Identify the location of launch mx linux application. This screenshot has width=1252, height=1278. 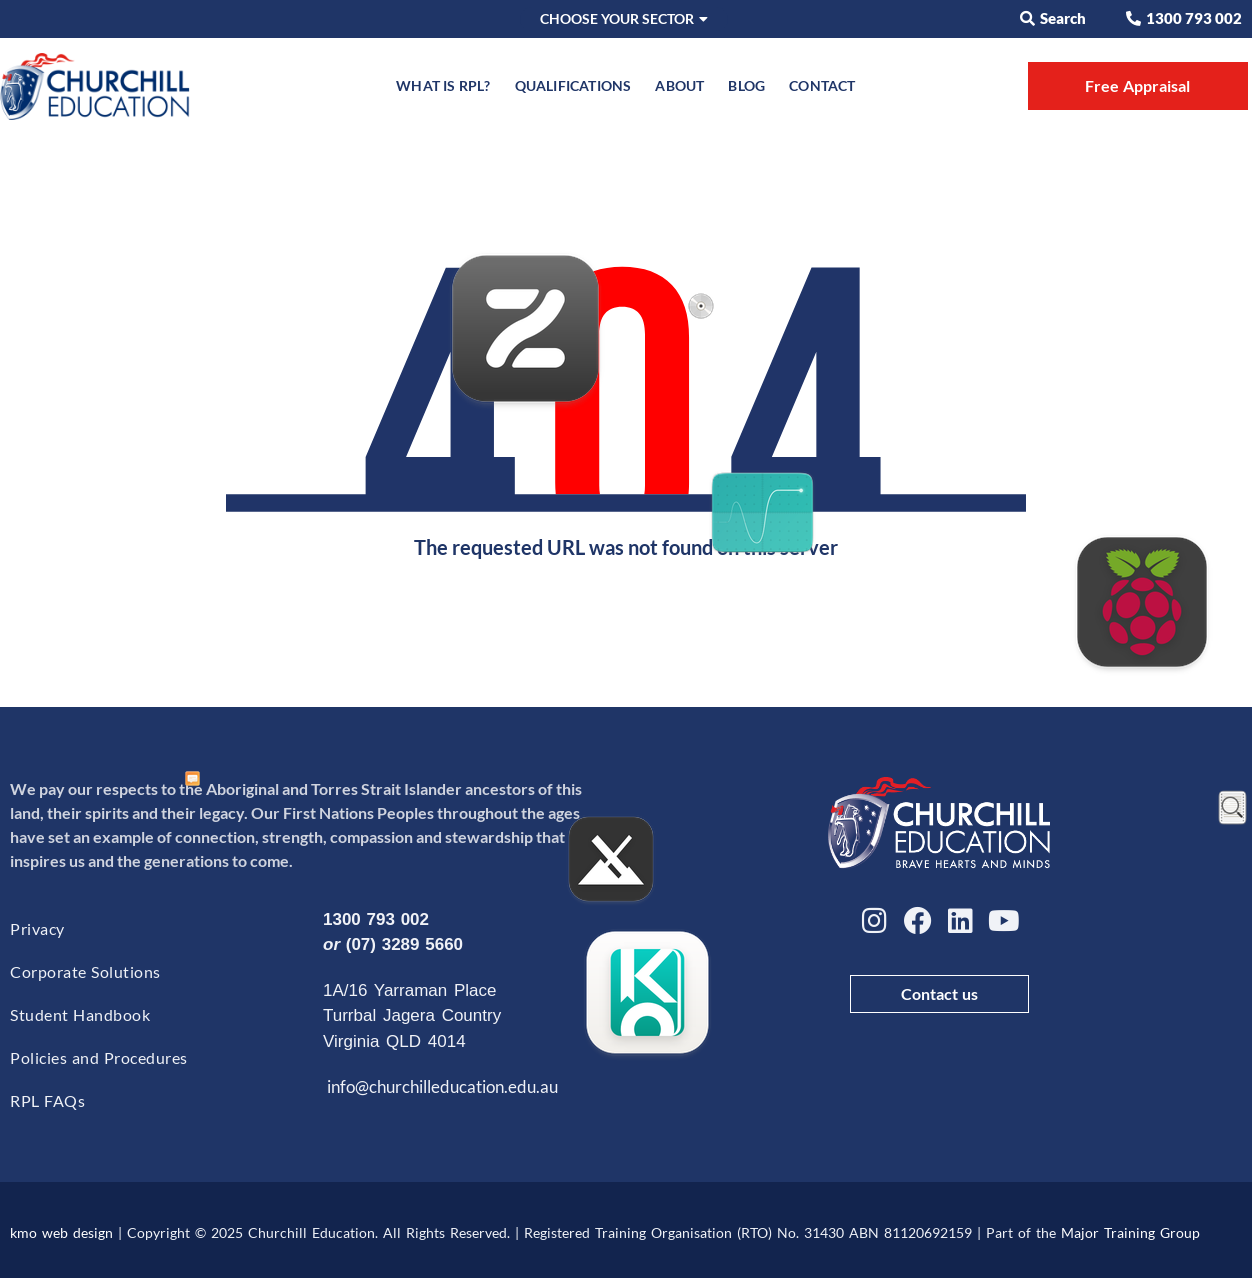
(611, 859).